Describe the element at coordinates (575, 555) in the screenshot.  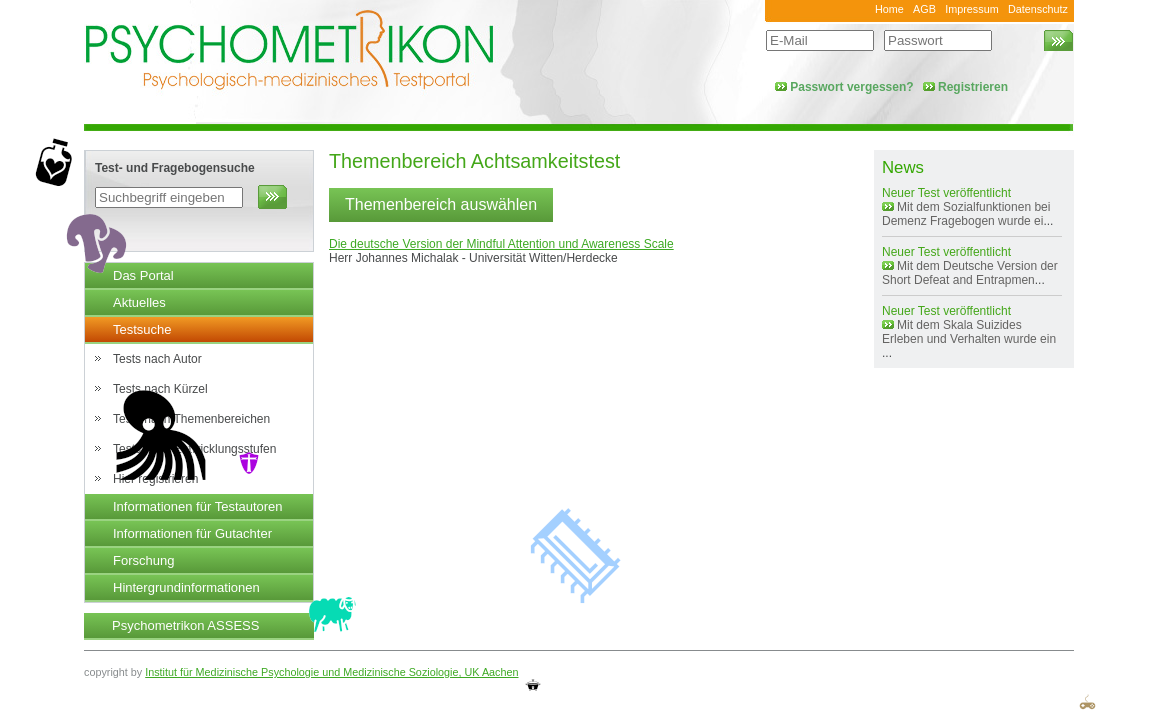
I see `view system memory or RAM usage` at that location.